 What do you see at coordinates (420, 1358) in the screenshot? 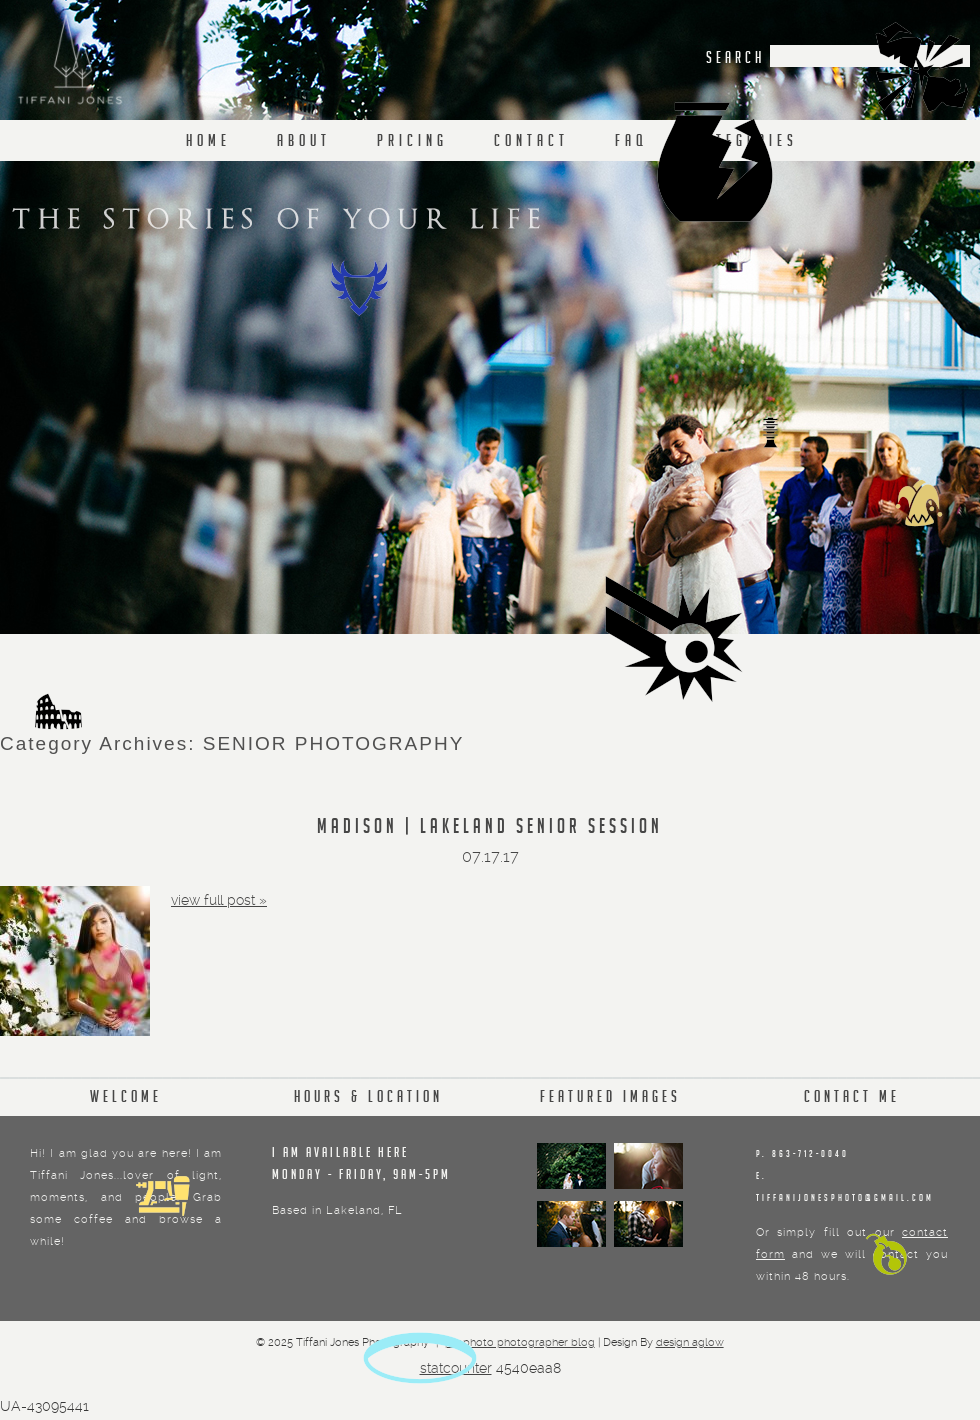
I see `indicates a pit or trap hazard in gameplay` at bounding box center [420, 1358].